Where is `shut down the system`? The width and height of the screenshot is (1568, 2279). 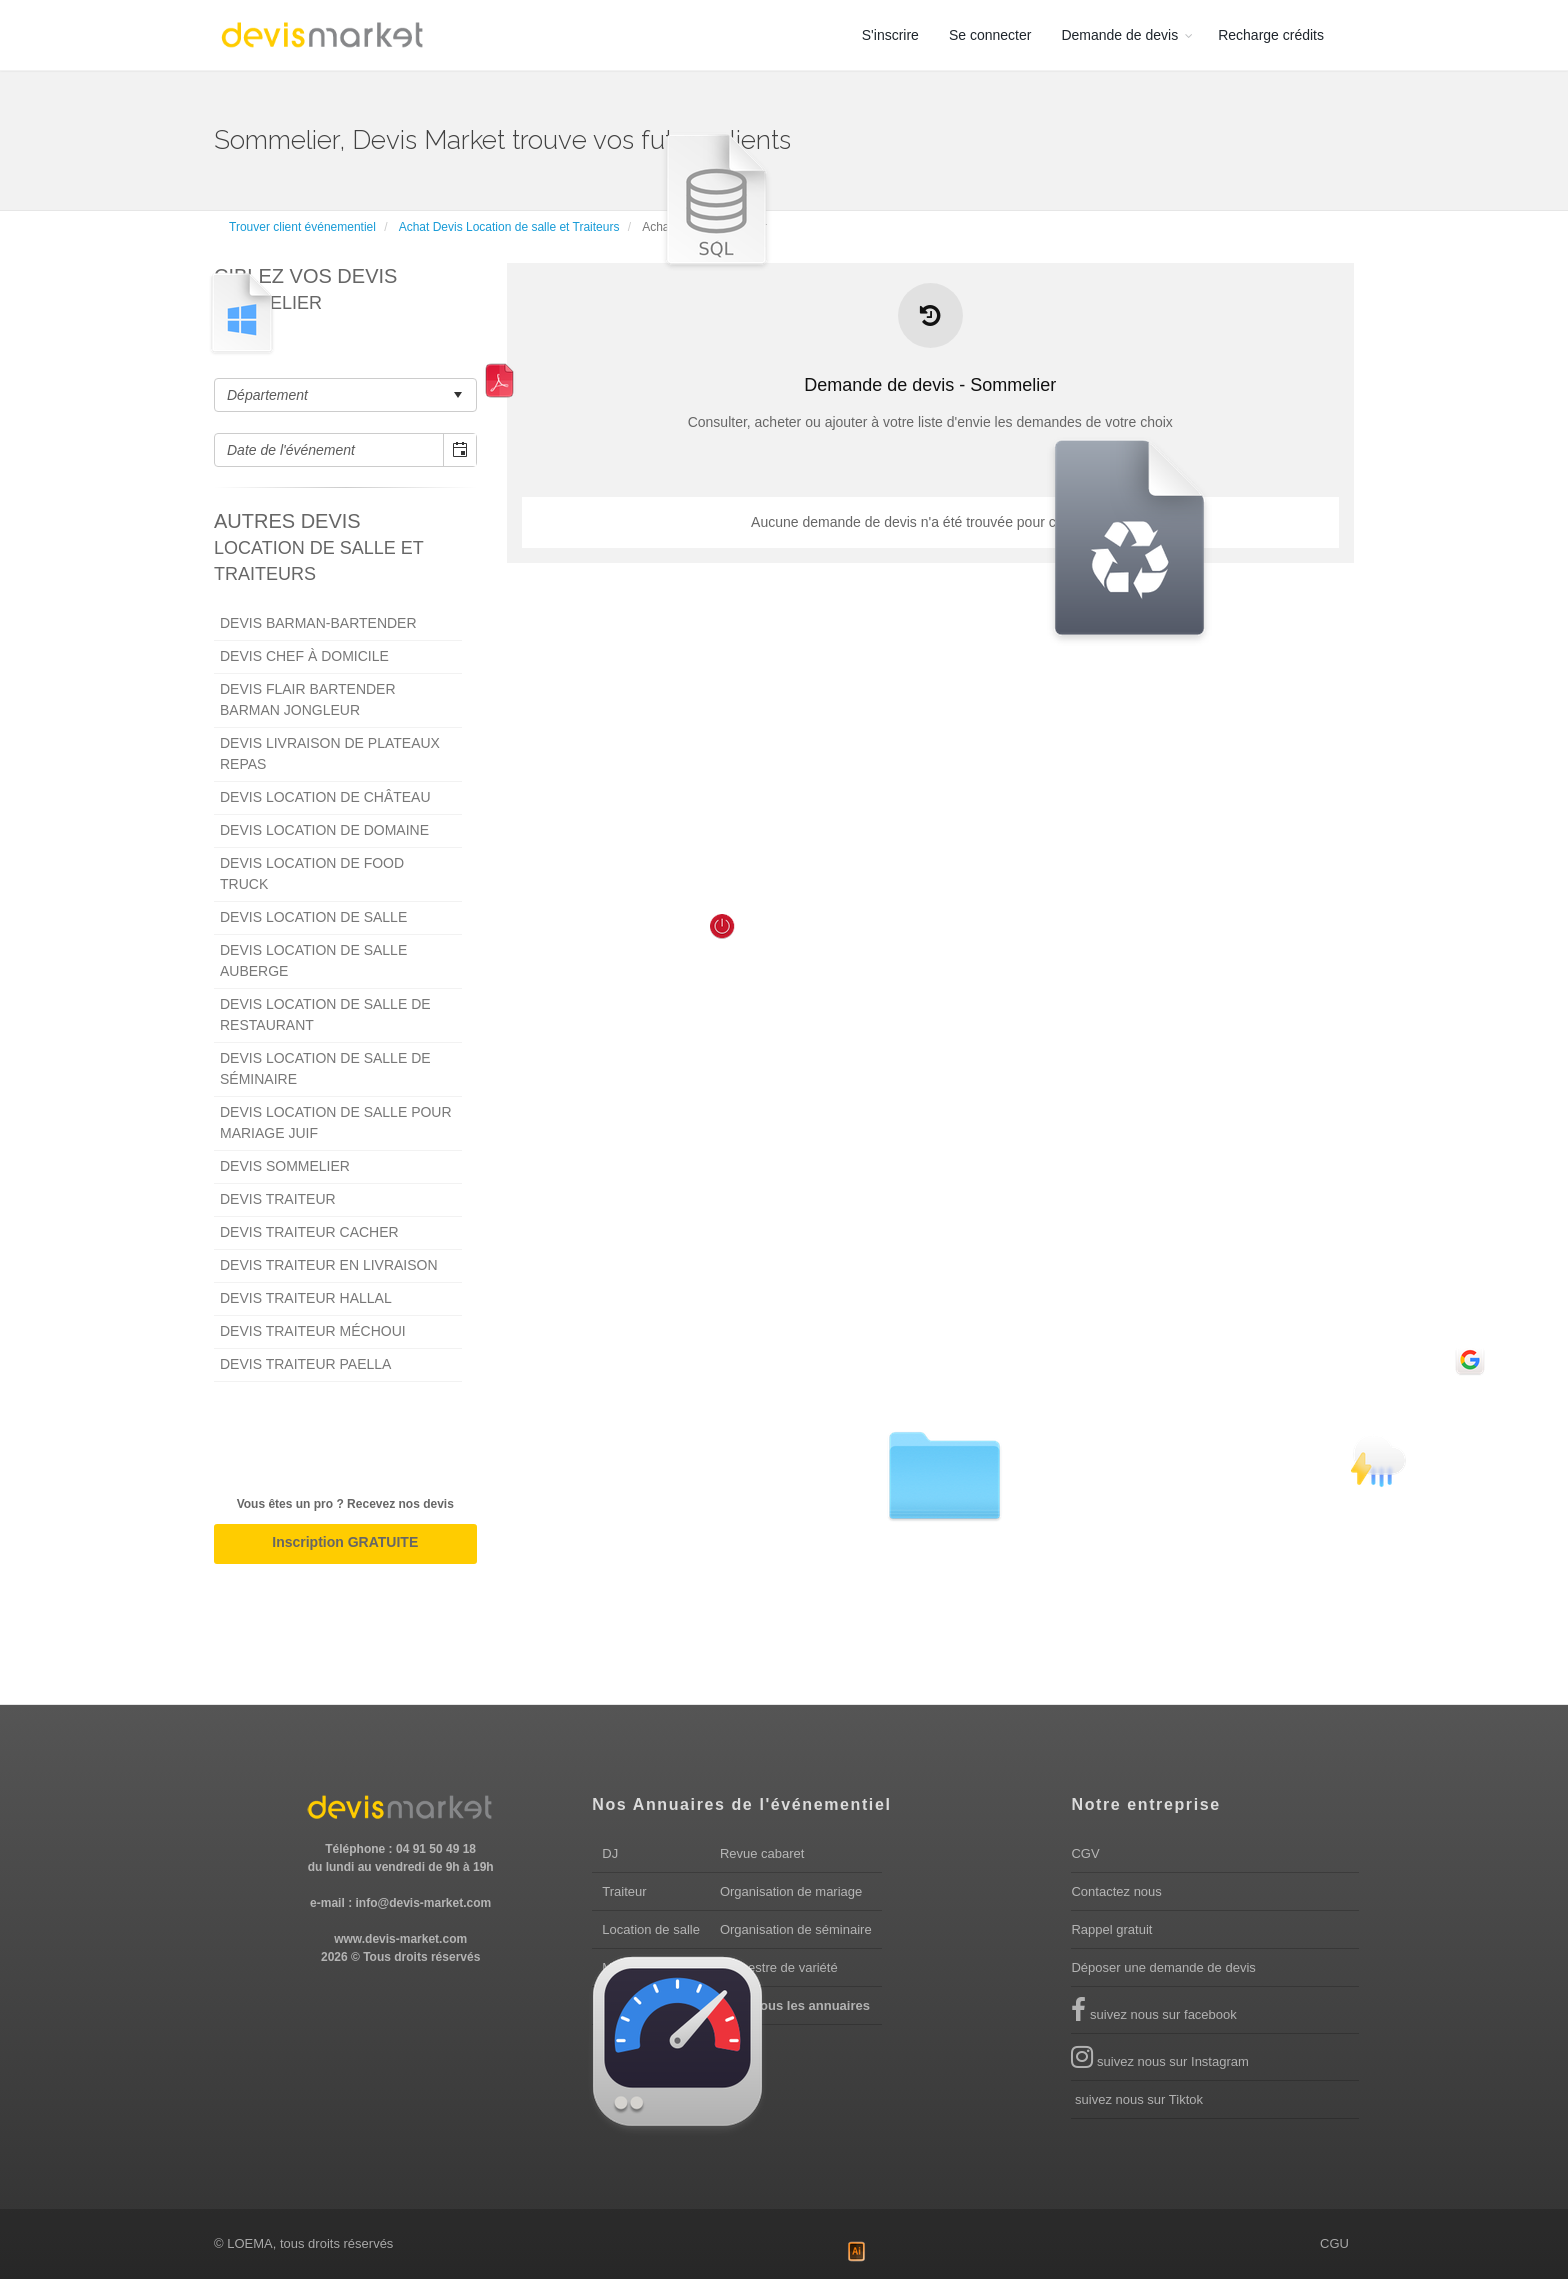 shut down the system is located at coordinates (722, 926).